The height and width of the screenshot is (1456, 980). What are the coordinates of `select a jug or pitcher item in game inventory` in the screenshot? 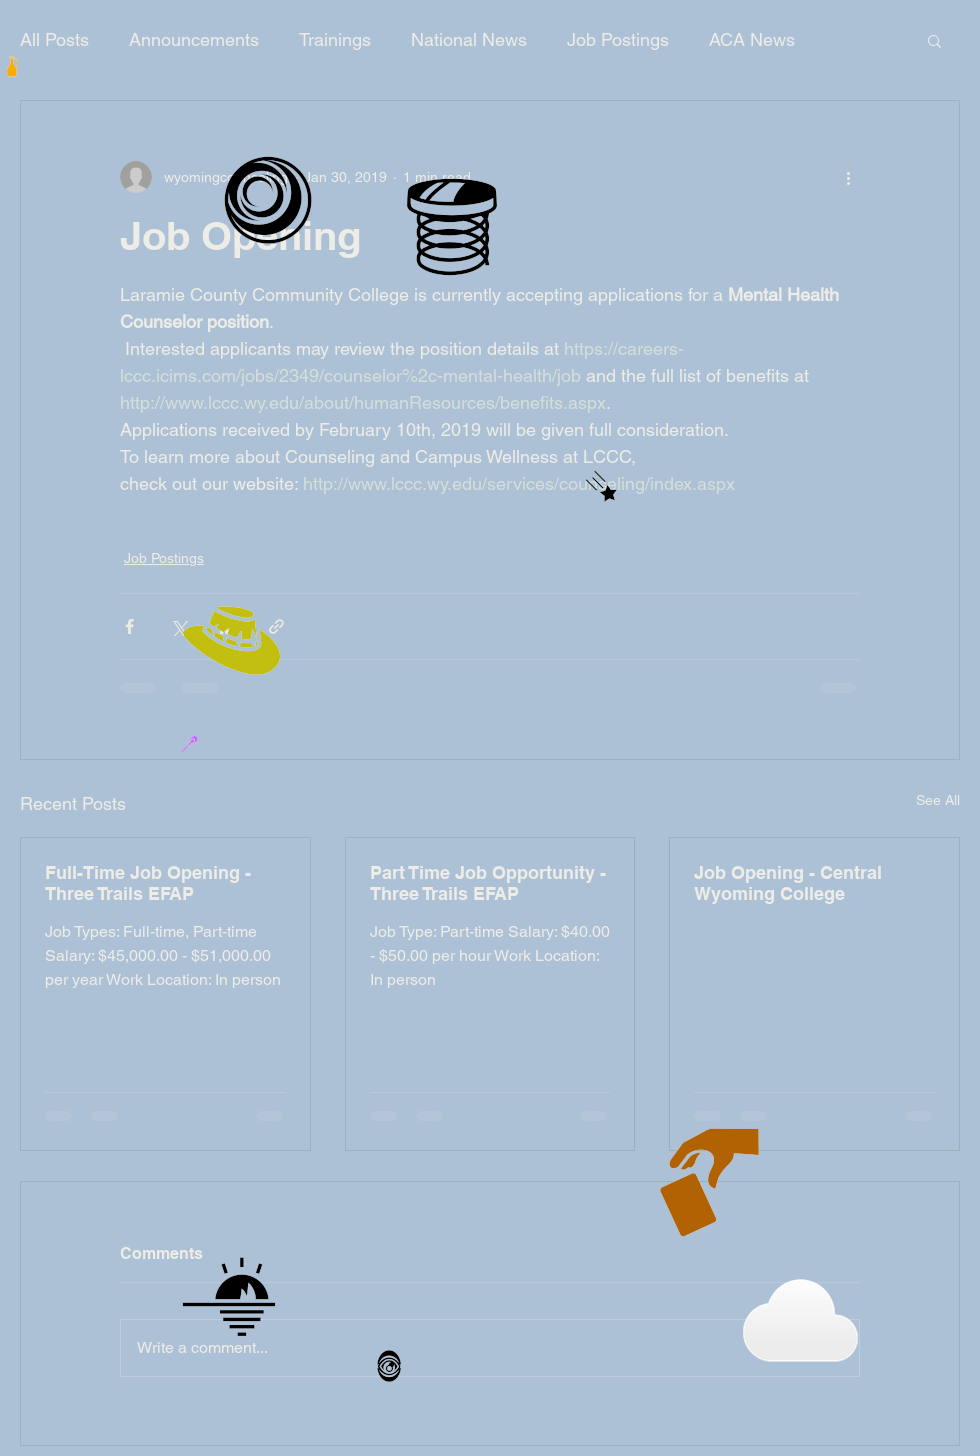 It's located at (12, 66).